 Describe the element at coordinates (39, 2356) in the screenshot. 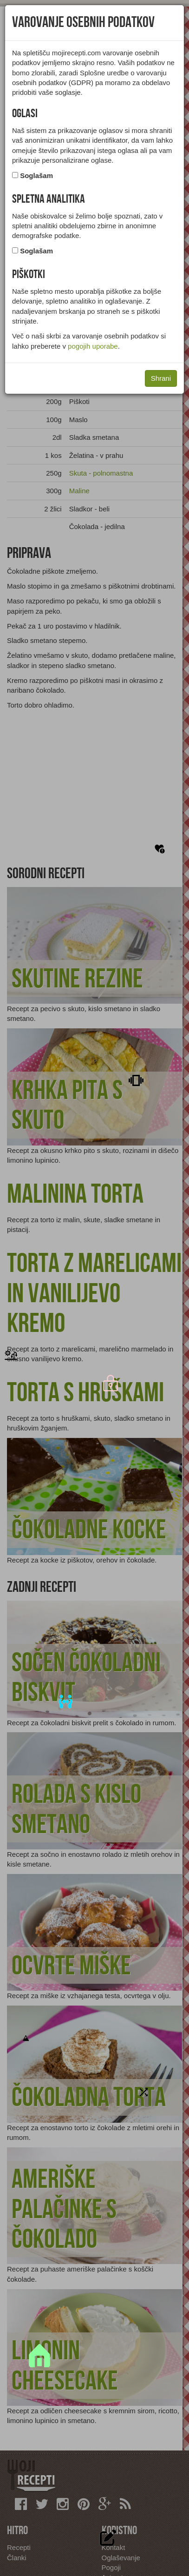

I see `navigate to home screen` at that location.